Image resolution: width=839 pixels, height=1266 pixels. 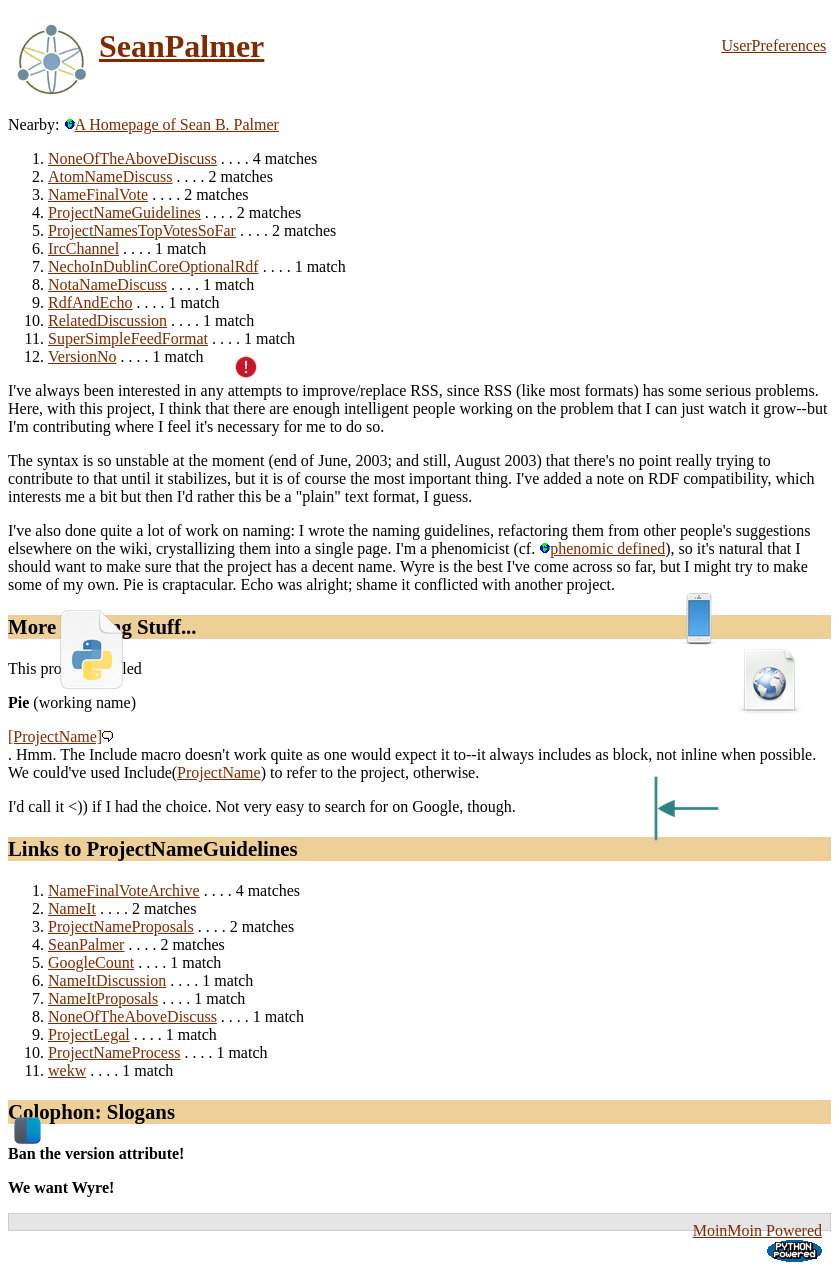 What do you see at coordinates (27, 1130) in the screenshot?
I see `open Rectangle window management app` at bounding box center [27, 1130].